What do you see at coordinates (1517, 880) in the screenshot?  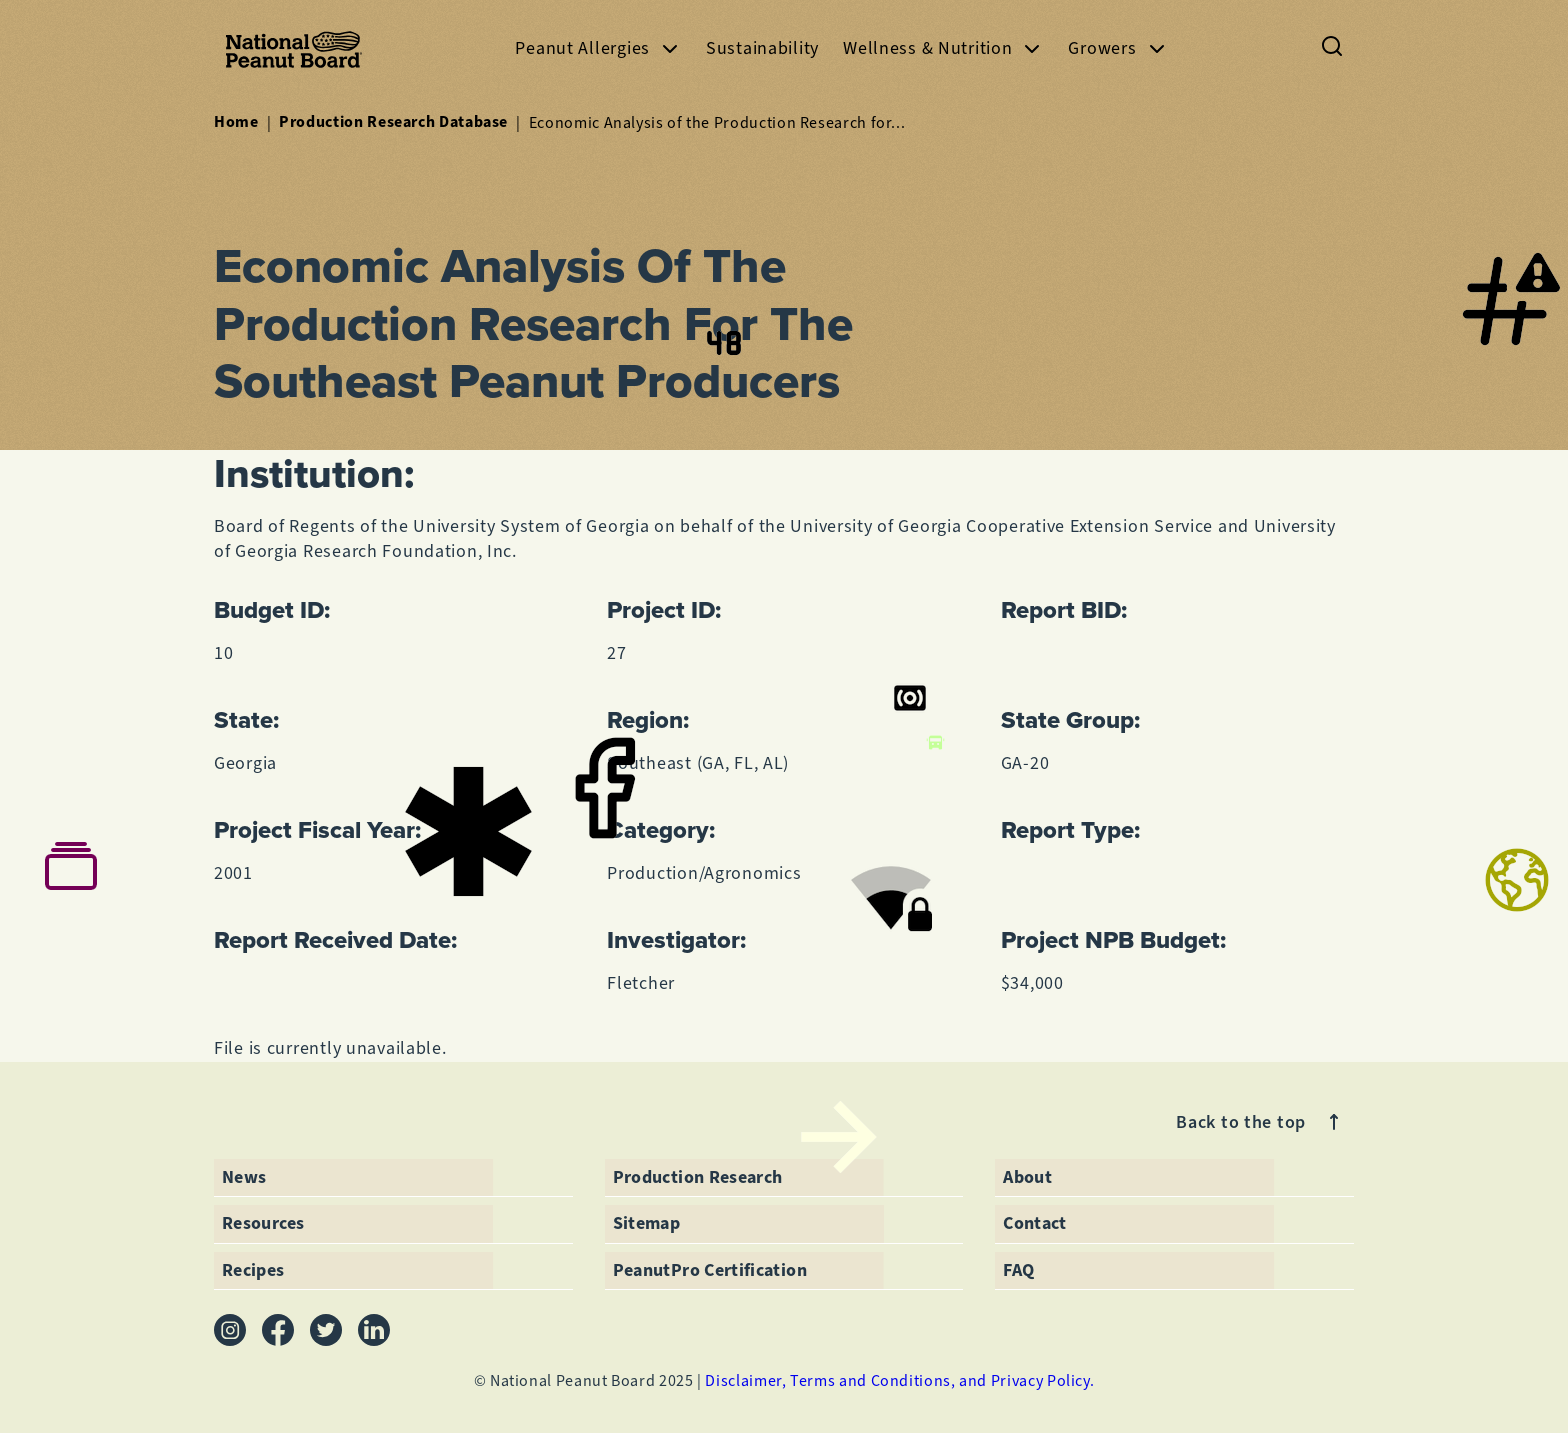 I see `switch to global or worldwide view` at bounding box center [1517, 880].